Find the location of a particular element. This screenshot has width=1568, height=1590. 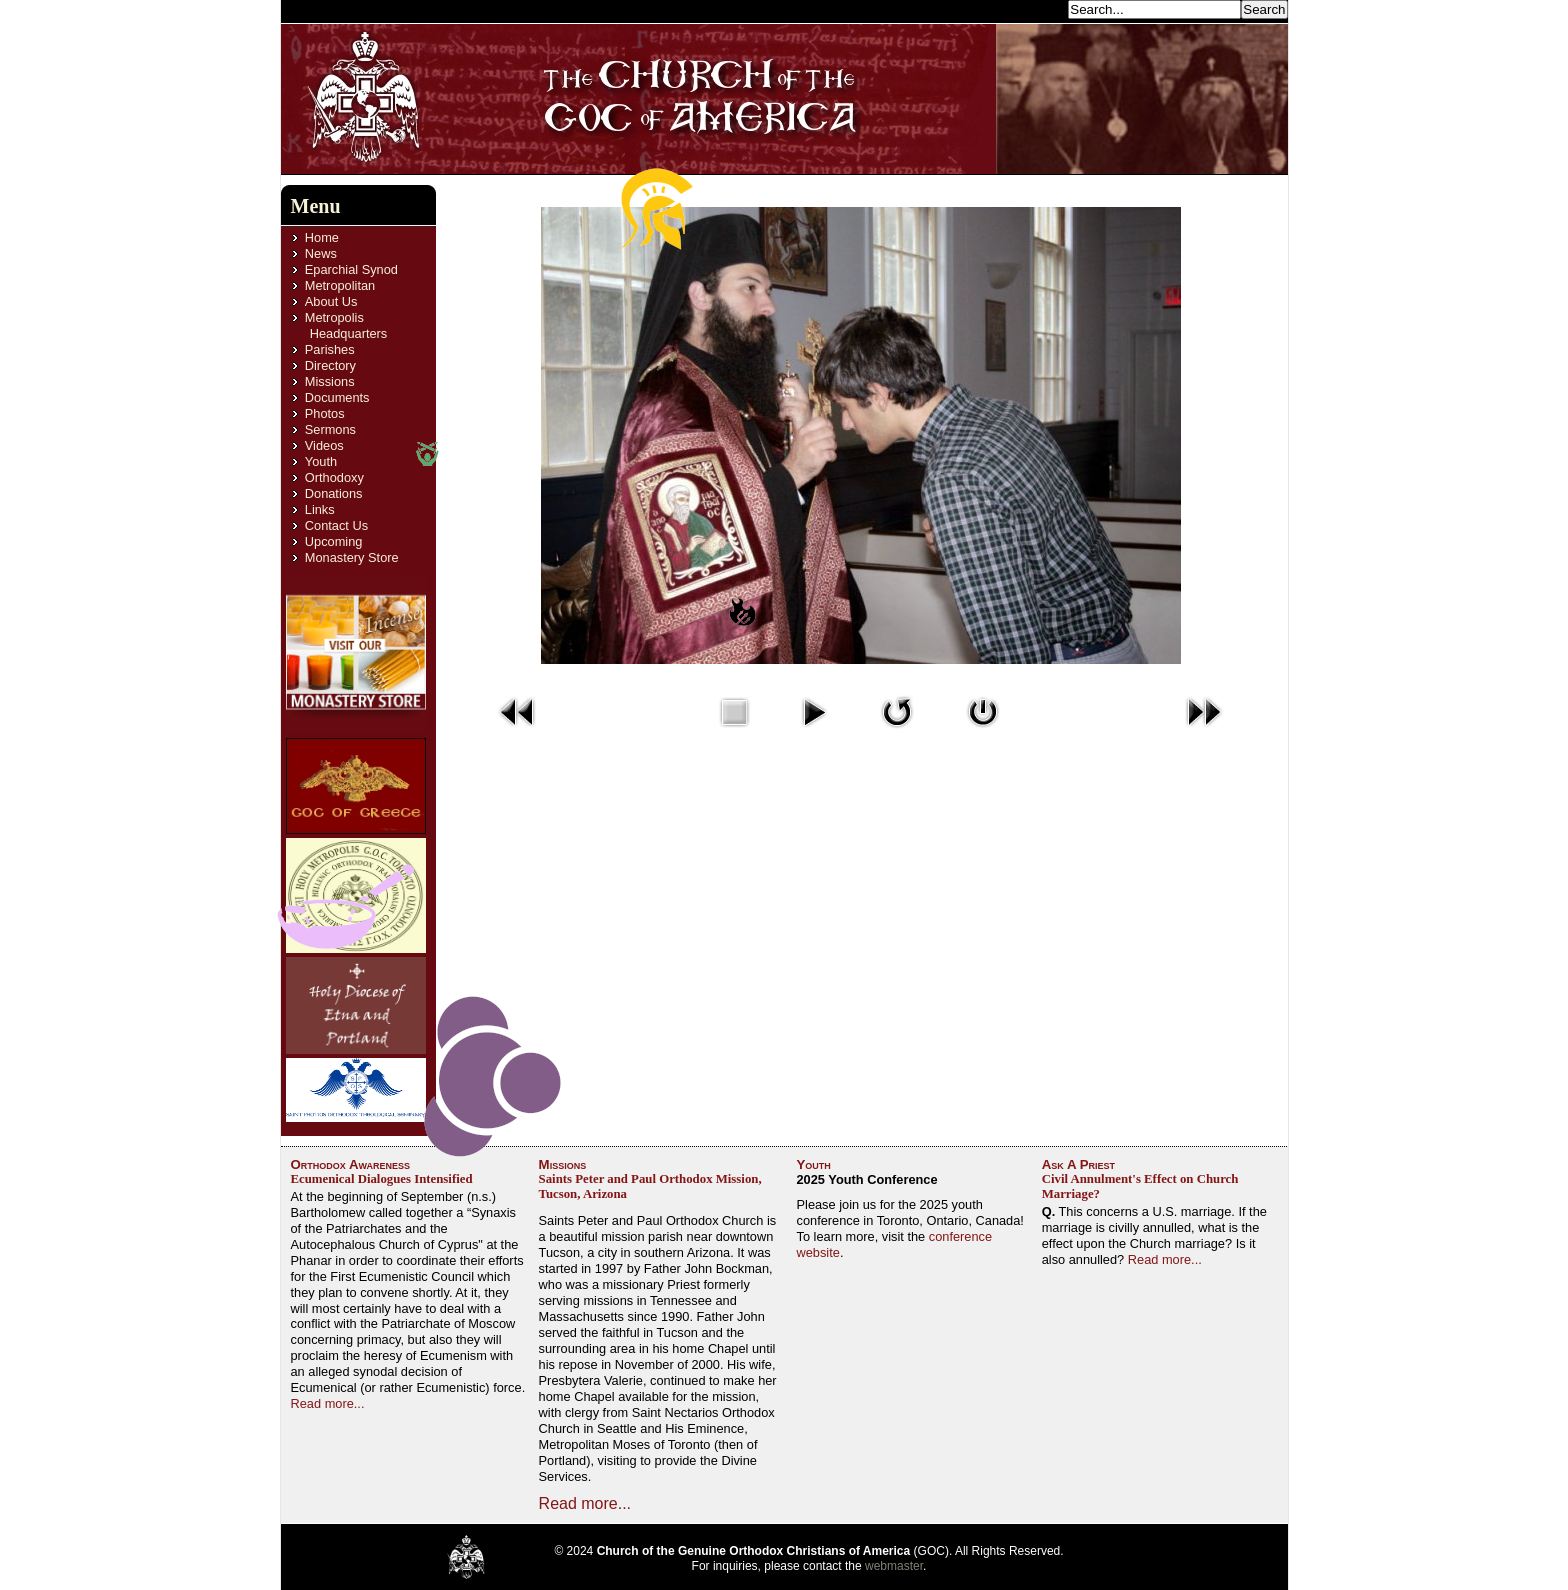

access cooking or stir-fry recipes is located at coordinates (345, 902).